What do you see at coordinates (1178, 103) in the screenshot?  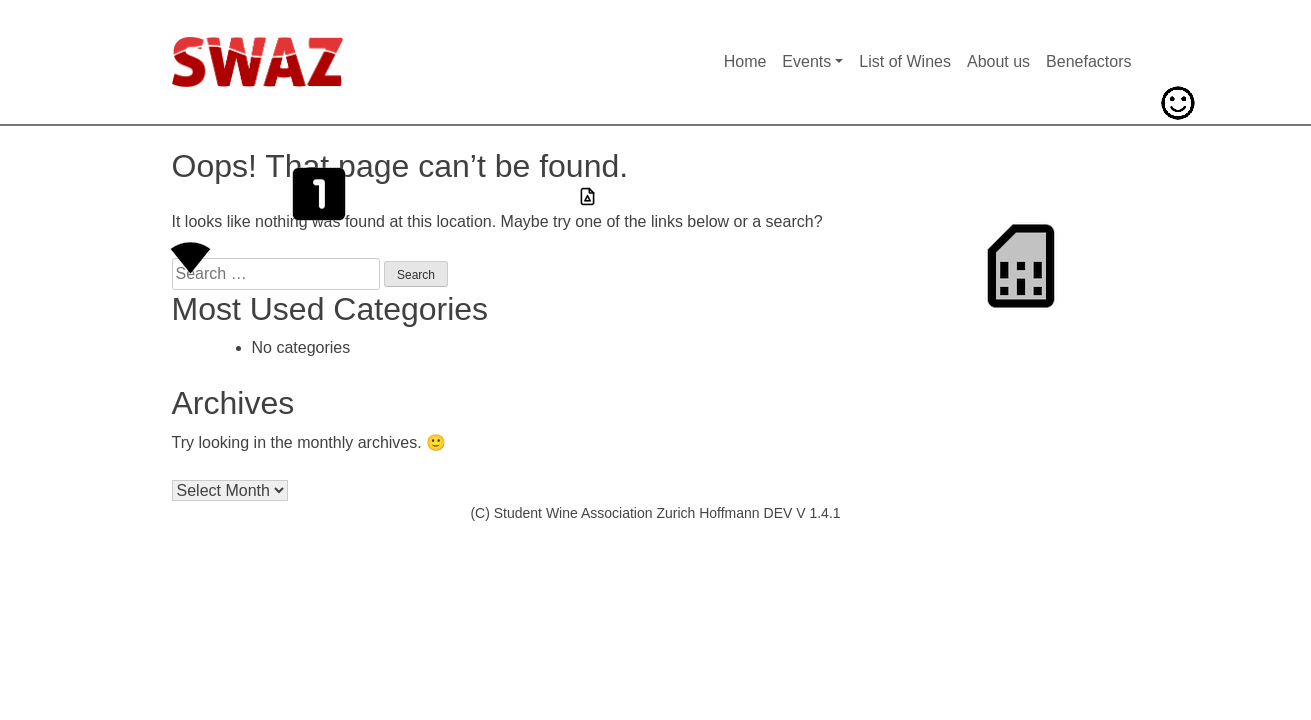 I see `add an emoji or reaction to a message` at bounding box center [1178, 103].